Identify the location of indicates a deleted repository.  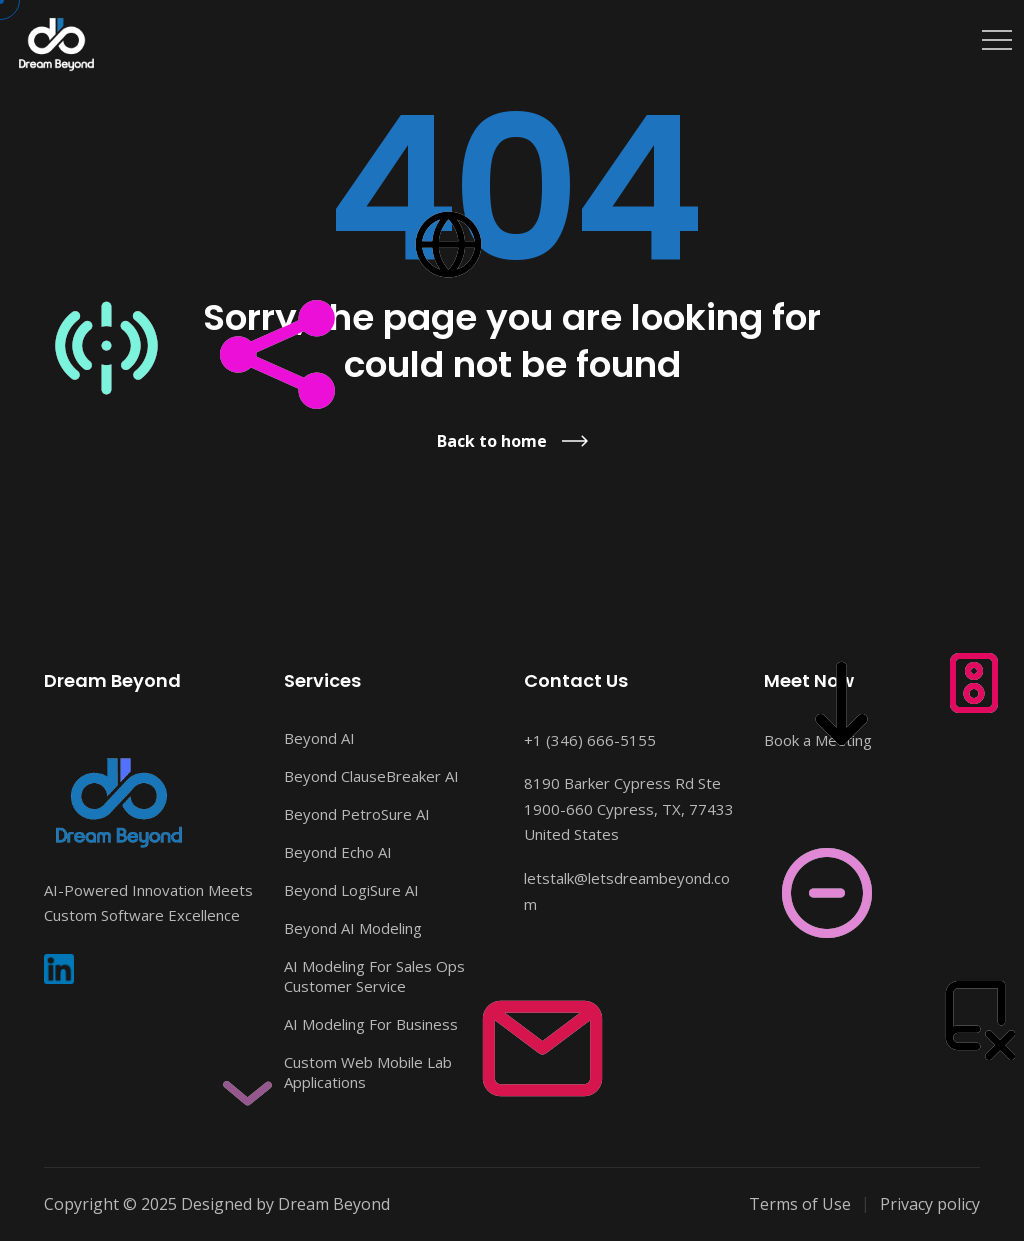
(975, 1020).